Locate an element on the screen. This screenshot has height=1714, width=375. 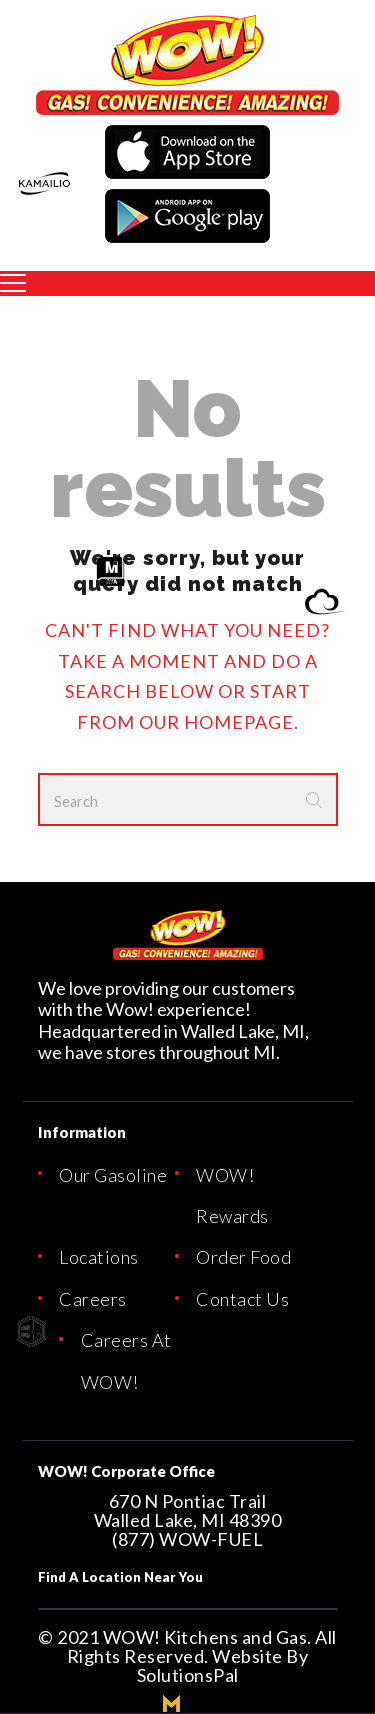
visit bisecthosting website is located at coordinates (31, 1331).